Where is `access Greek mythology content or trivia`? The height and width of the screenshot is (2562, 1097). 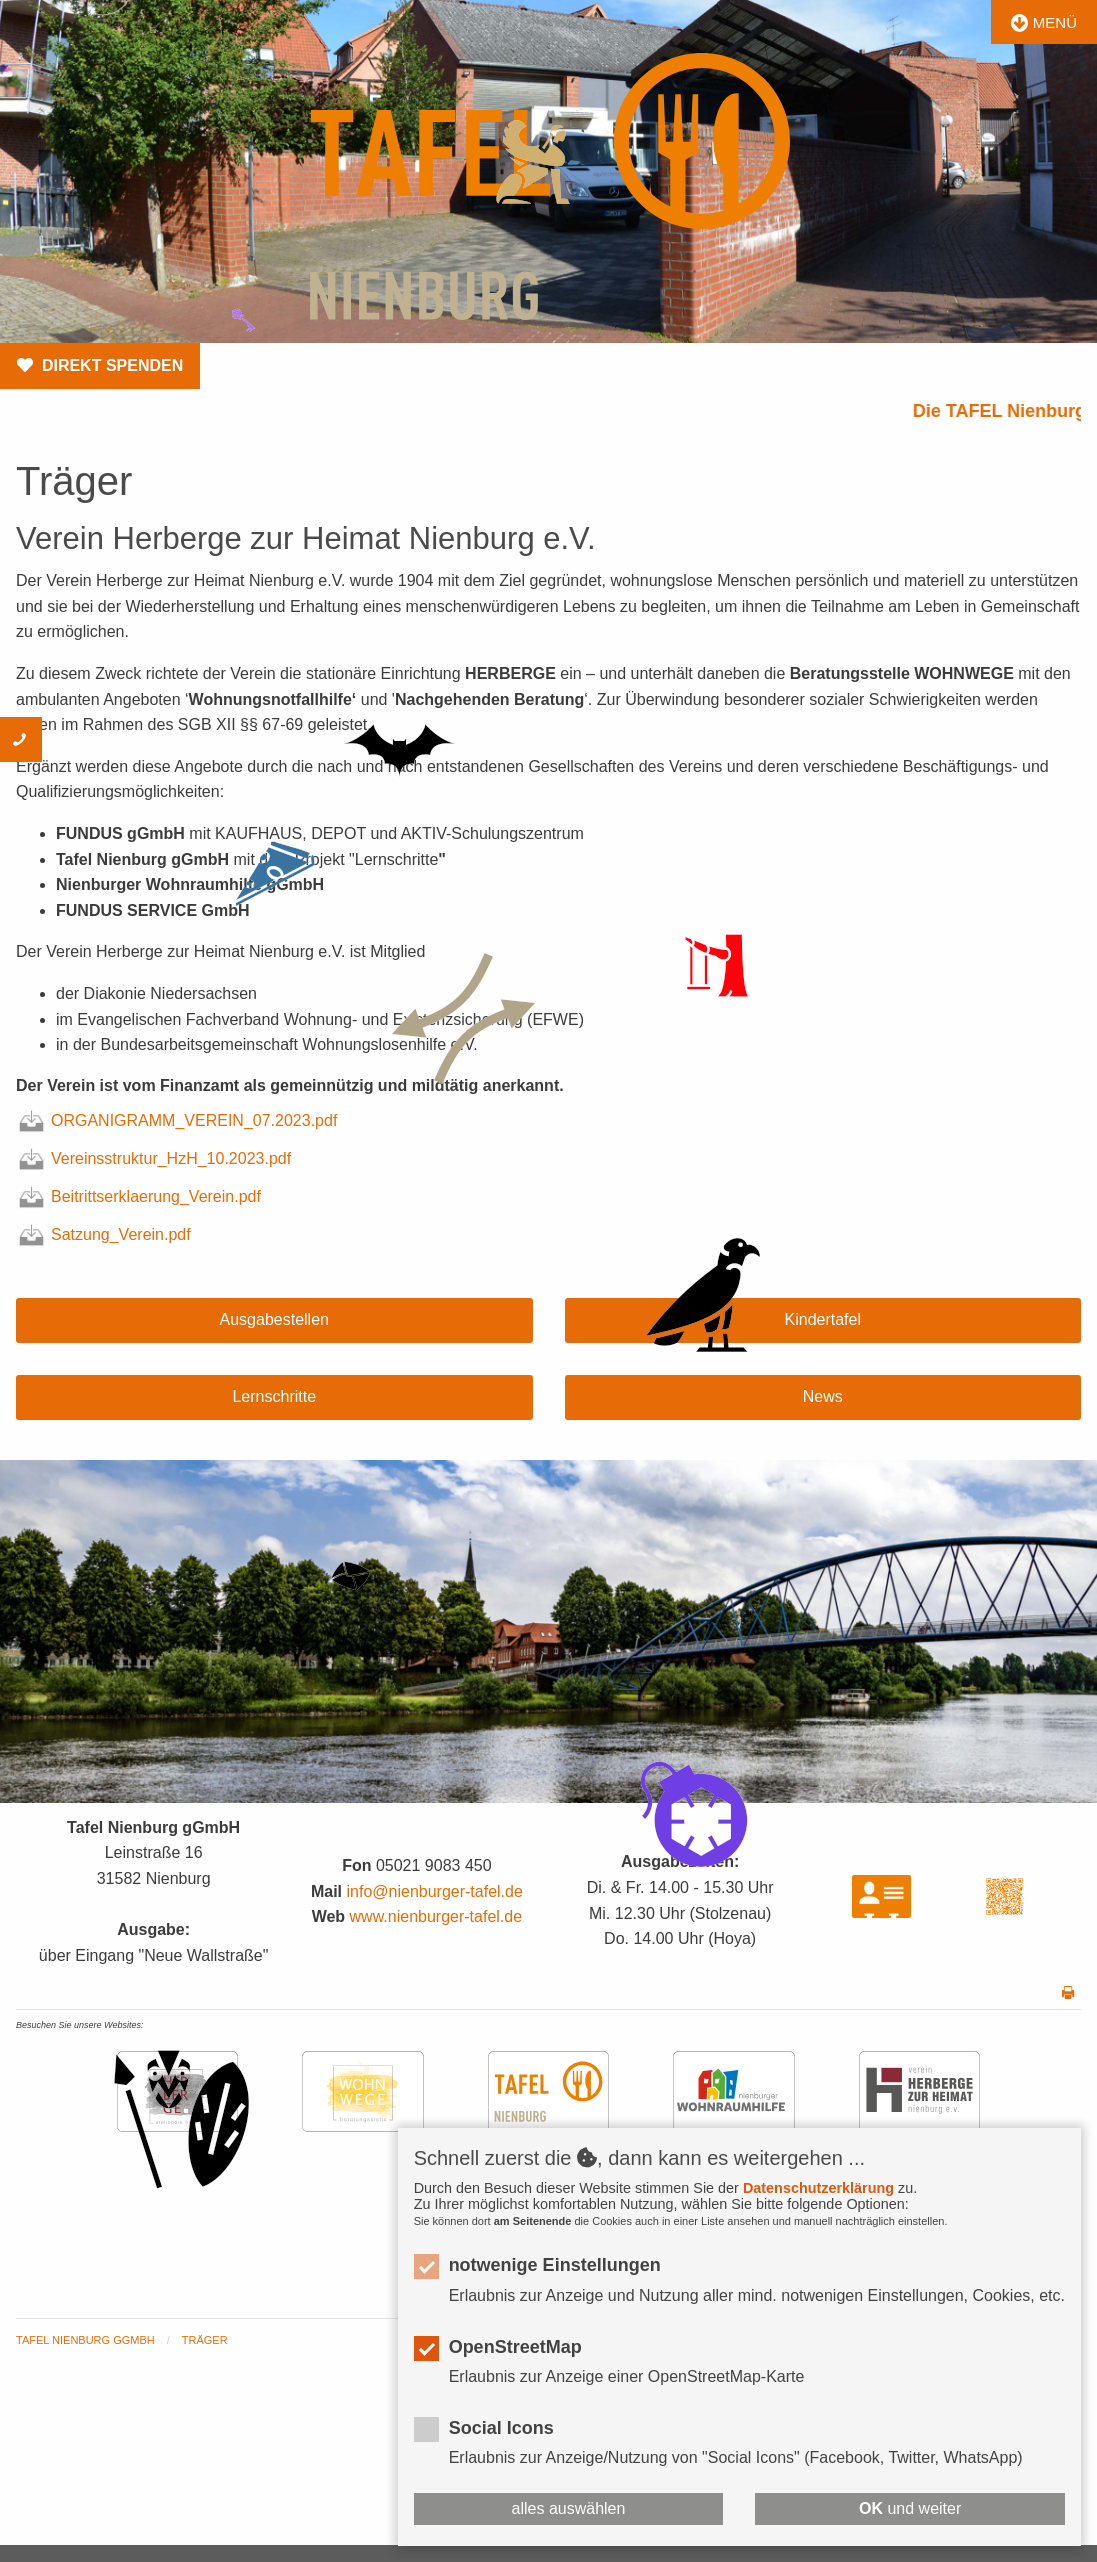
access Greek mythology content or trivia is located at coordinates (534, 162).